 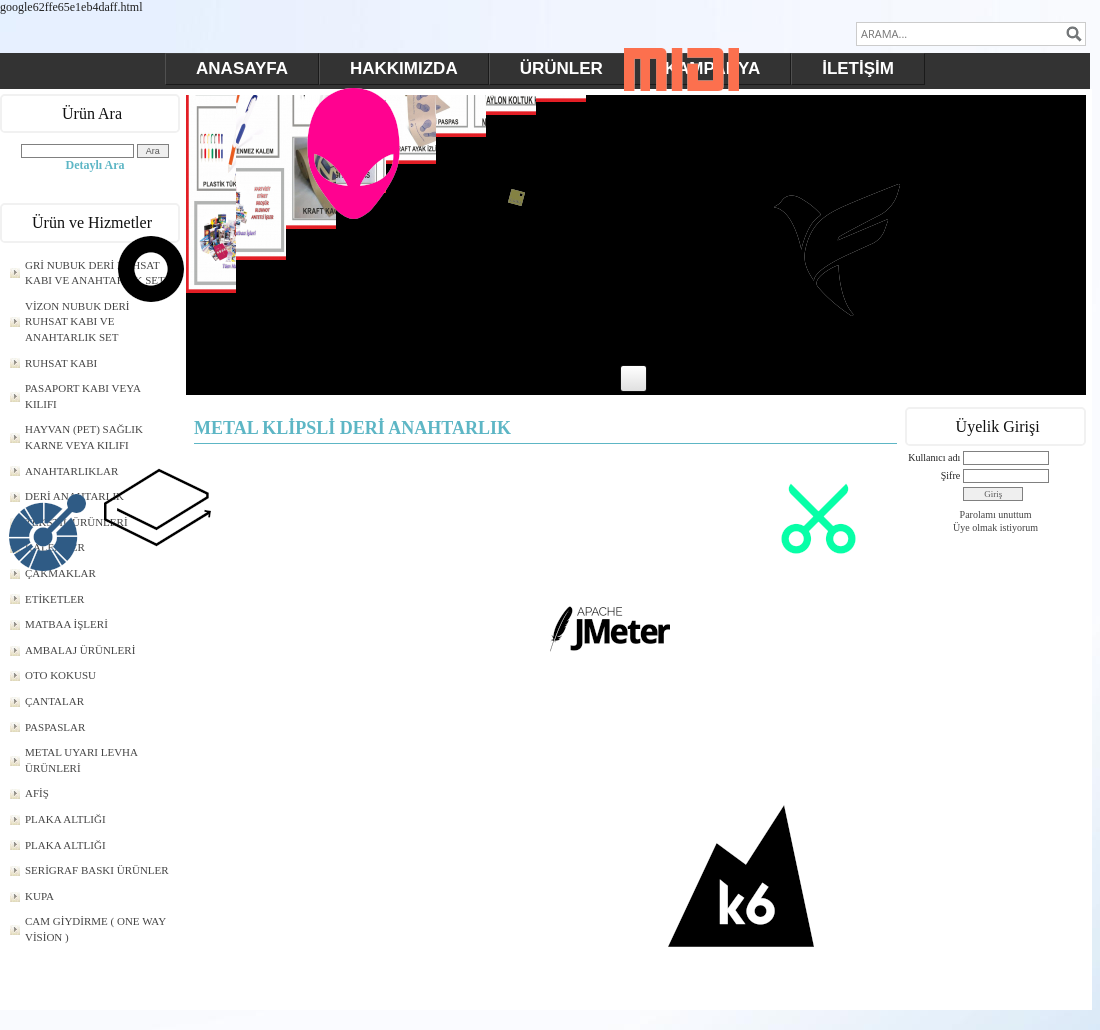 What do you see at coordinates (157, 507) in the screenshot?
I see `LBRY decentralized content platform logo` at bounding box center [157, 507].